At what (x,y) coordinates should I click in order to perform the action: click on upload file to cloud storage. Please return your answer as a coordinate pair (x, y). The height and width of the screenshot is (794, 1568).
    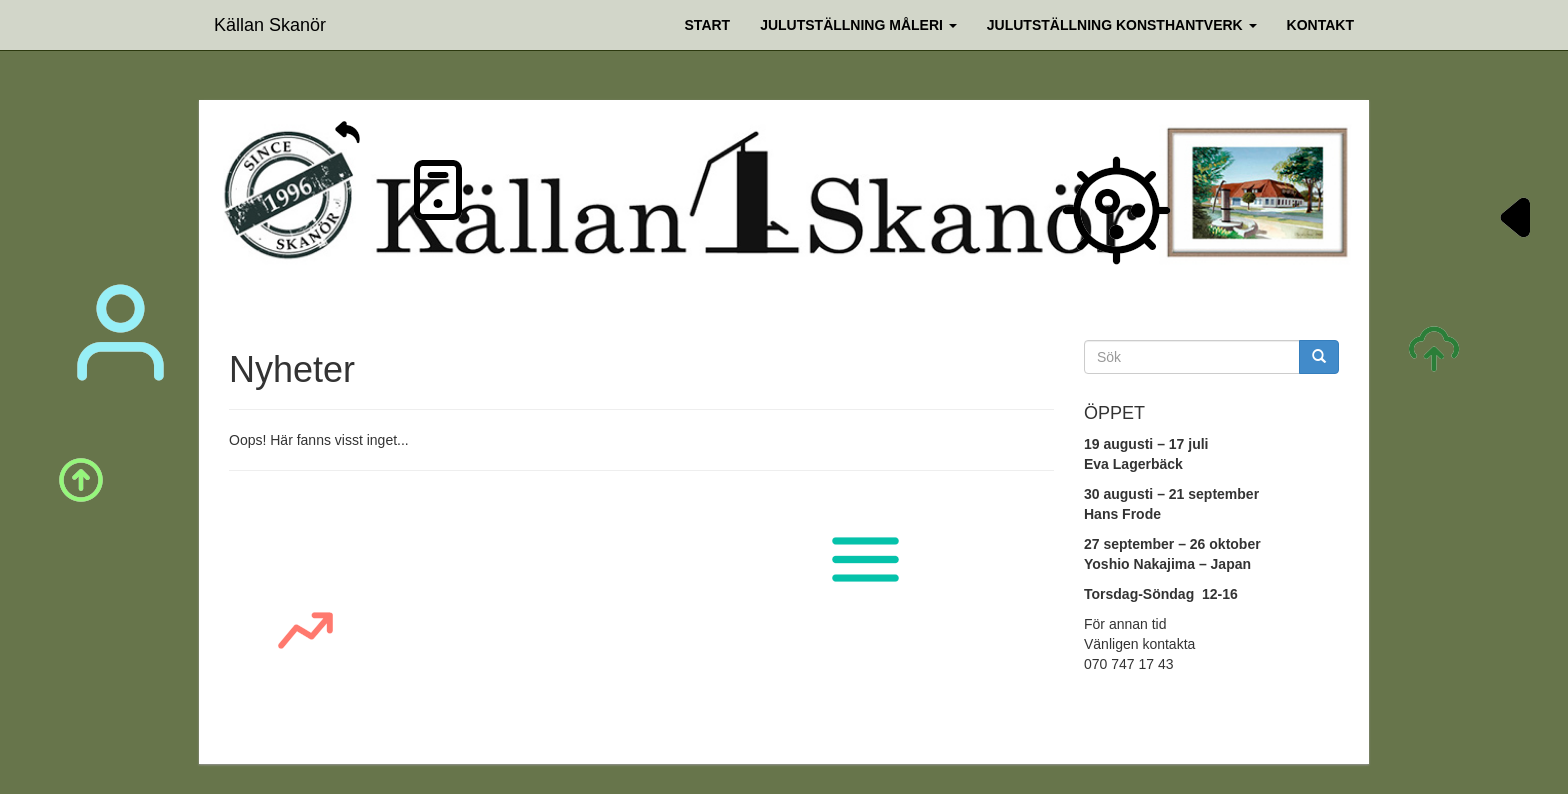
    Looking at the image, I should click on (1434, 349).